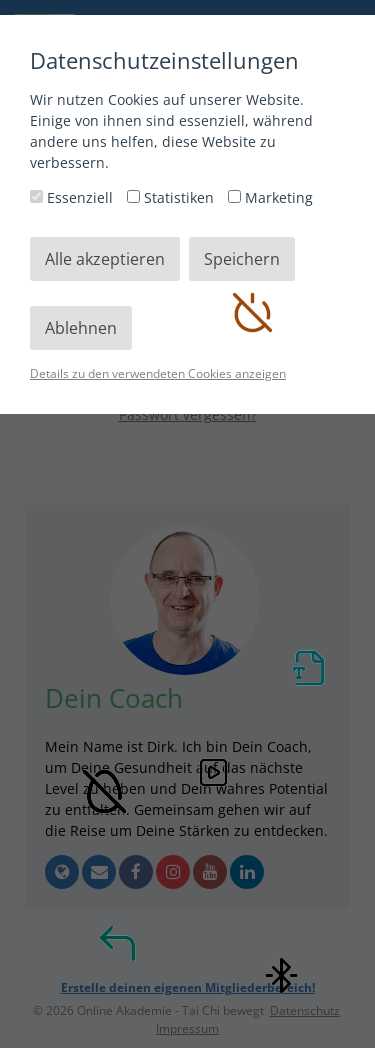 The height and width of the screenshot is (1048, 375). Describe the element at coordinates (213, 772) in the screenshot. I see `play video or media content` at that location.